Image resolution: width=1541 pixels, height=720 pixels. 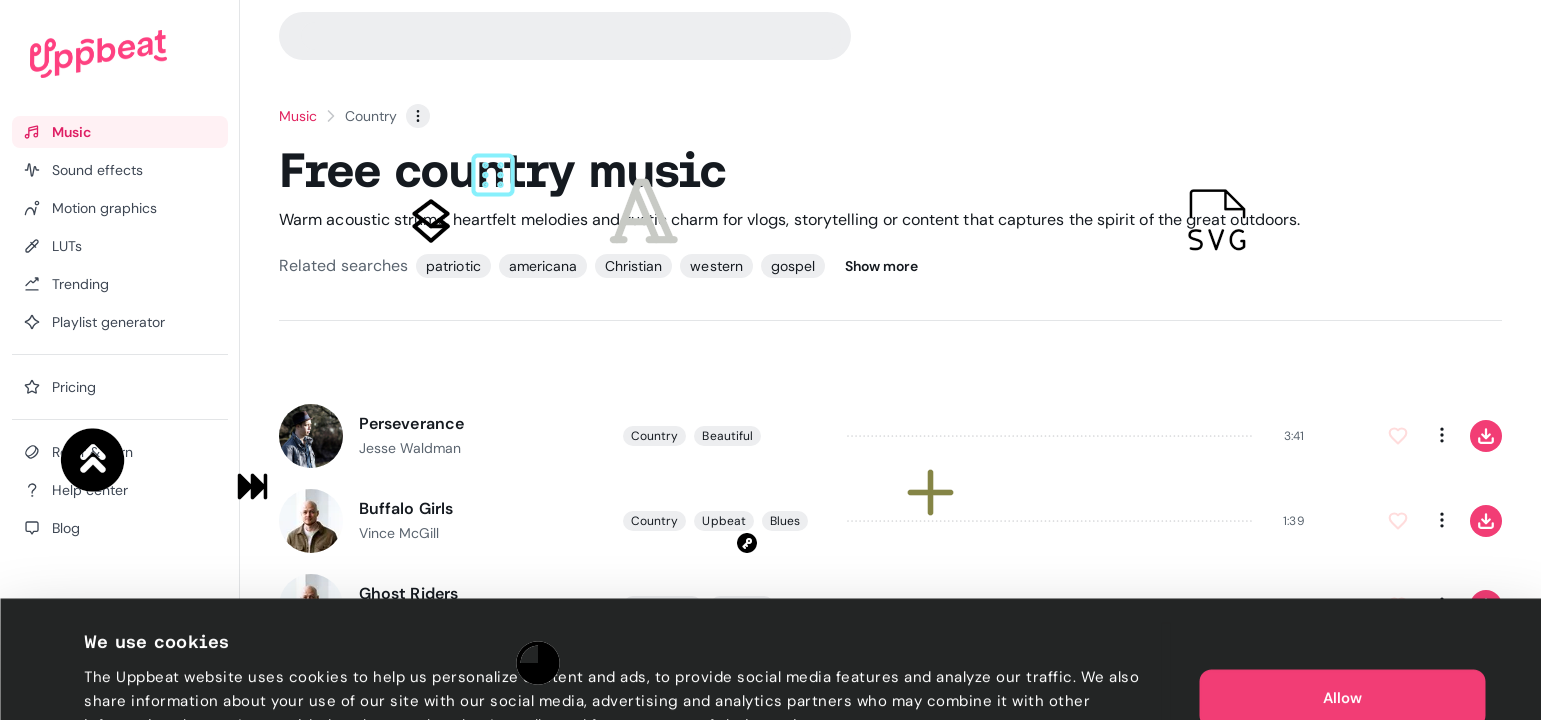 I want to click on open an SVG file, so click(x=1217, y=222).